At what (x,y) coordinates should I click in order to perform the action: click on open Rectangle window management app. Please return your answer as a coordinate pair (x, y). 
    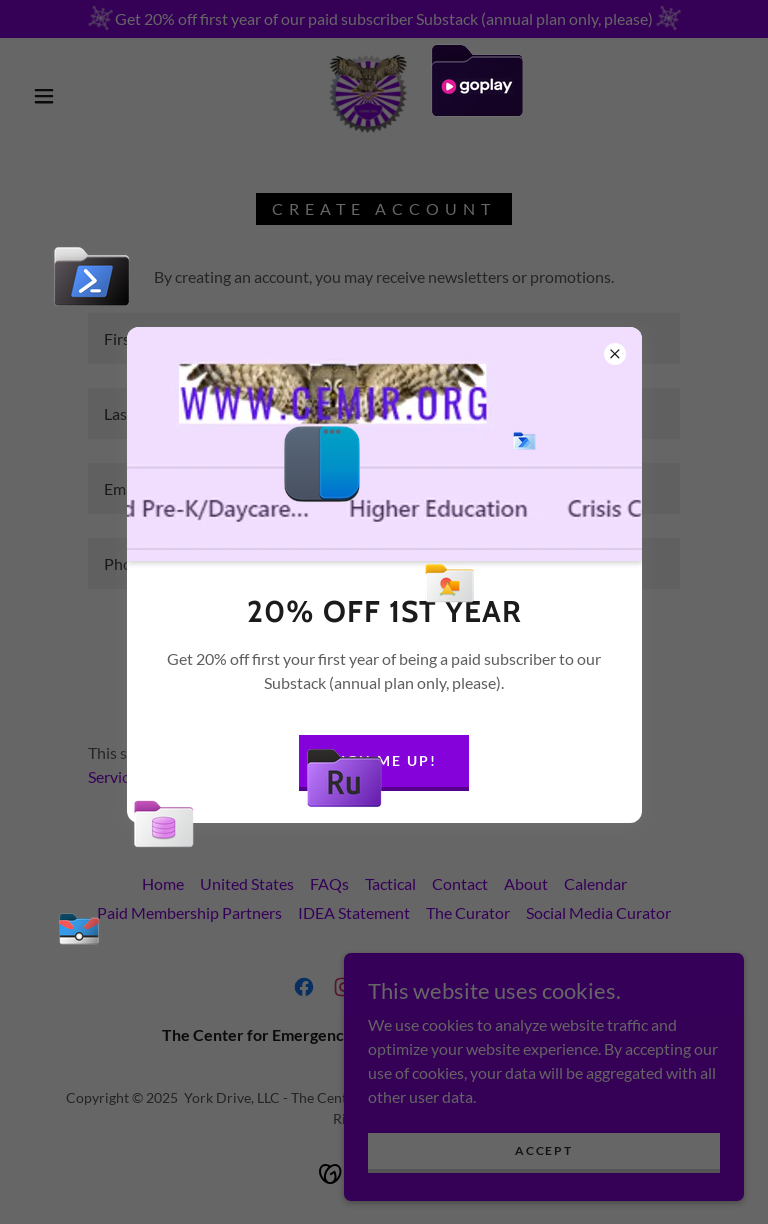
    Looking at the image, I should click on (322, 464).